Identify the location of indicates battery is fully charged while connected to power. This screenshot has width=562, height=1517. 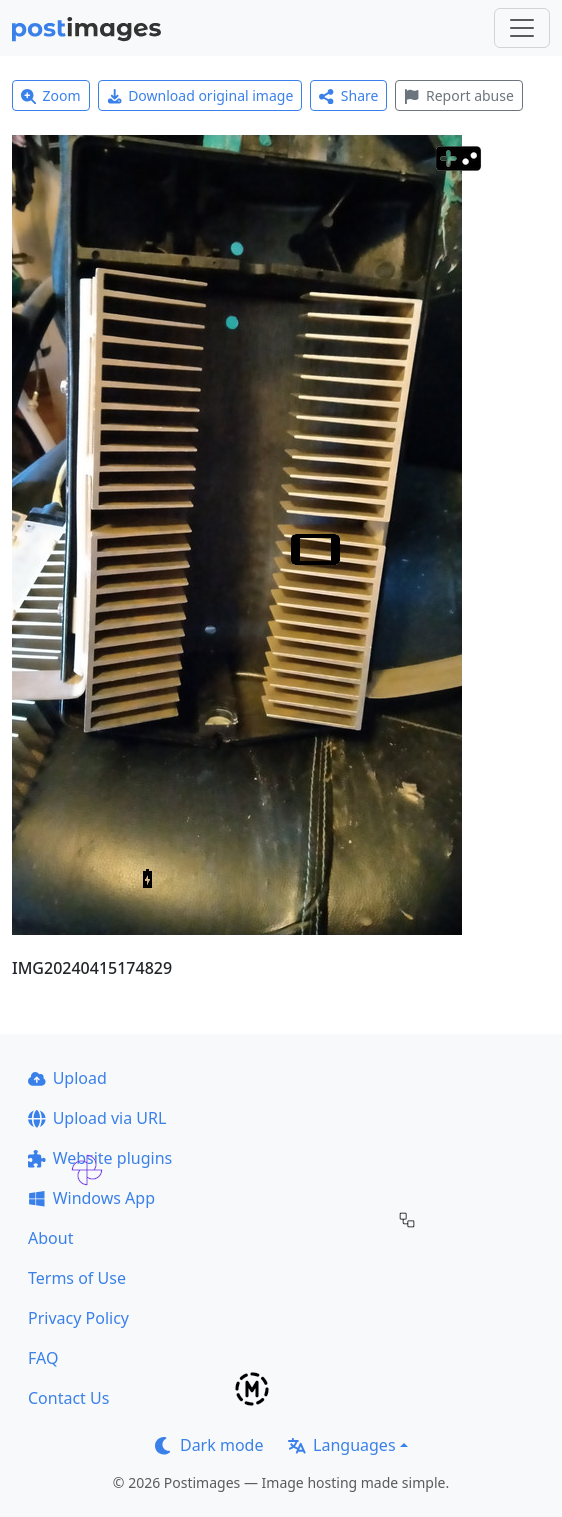
(147, 878).